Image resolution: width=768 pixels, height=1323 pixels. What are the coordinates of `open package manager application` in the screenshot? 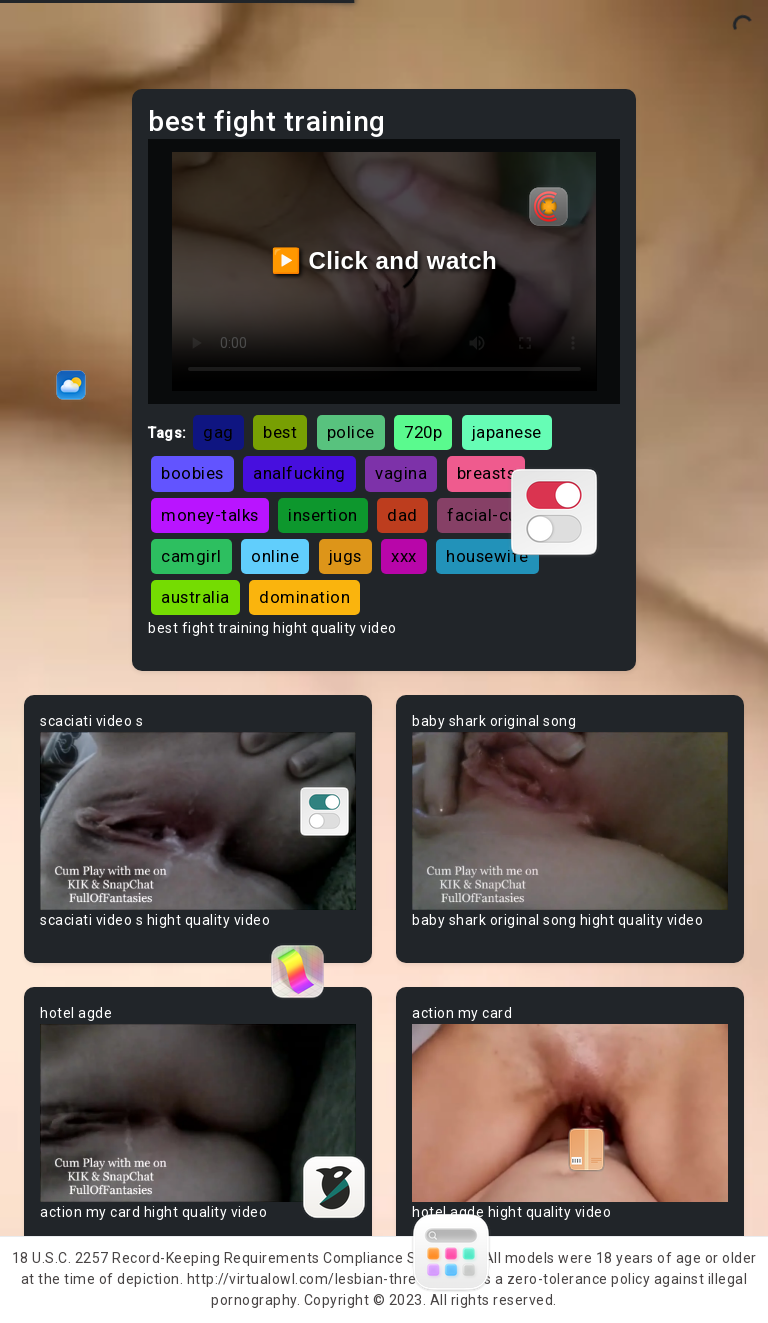 It's located at (586, 1149).